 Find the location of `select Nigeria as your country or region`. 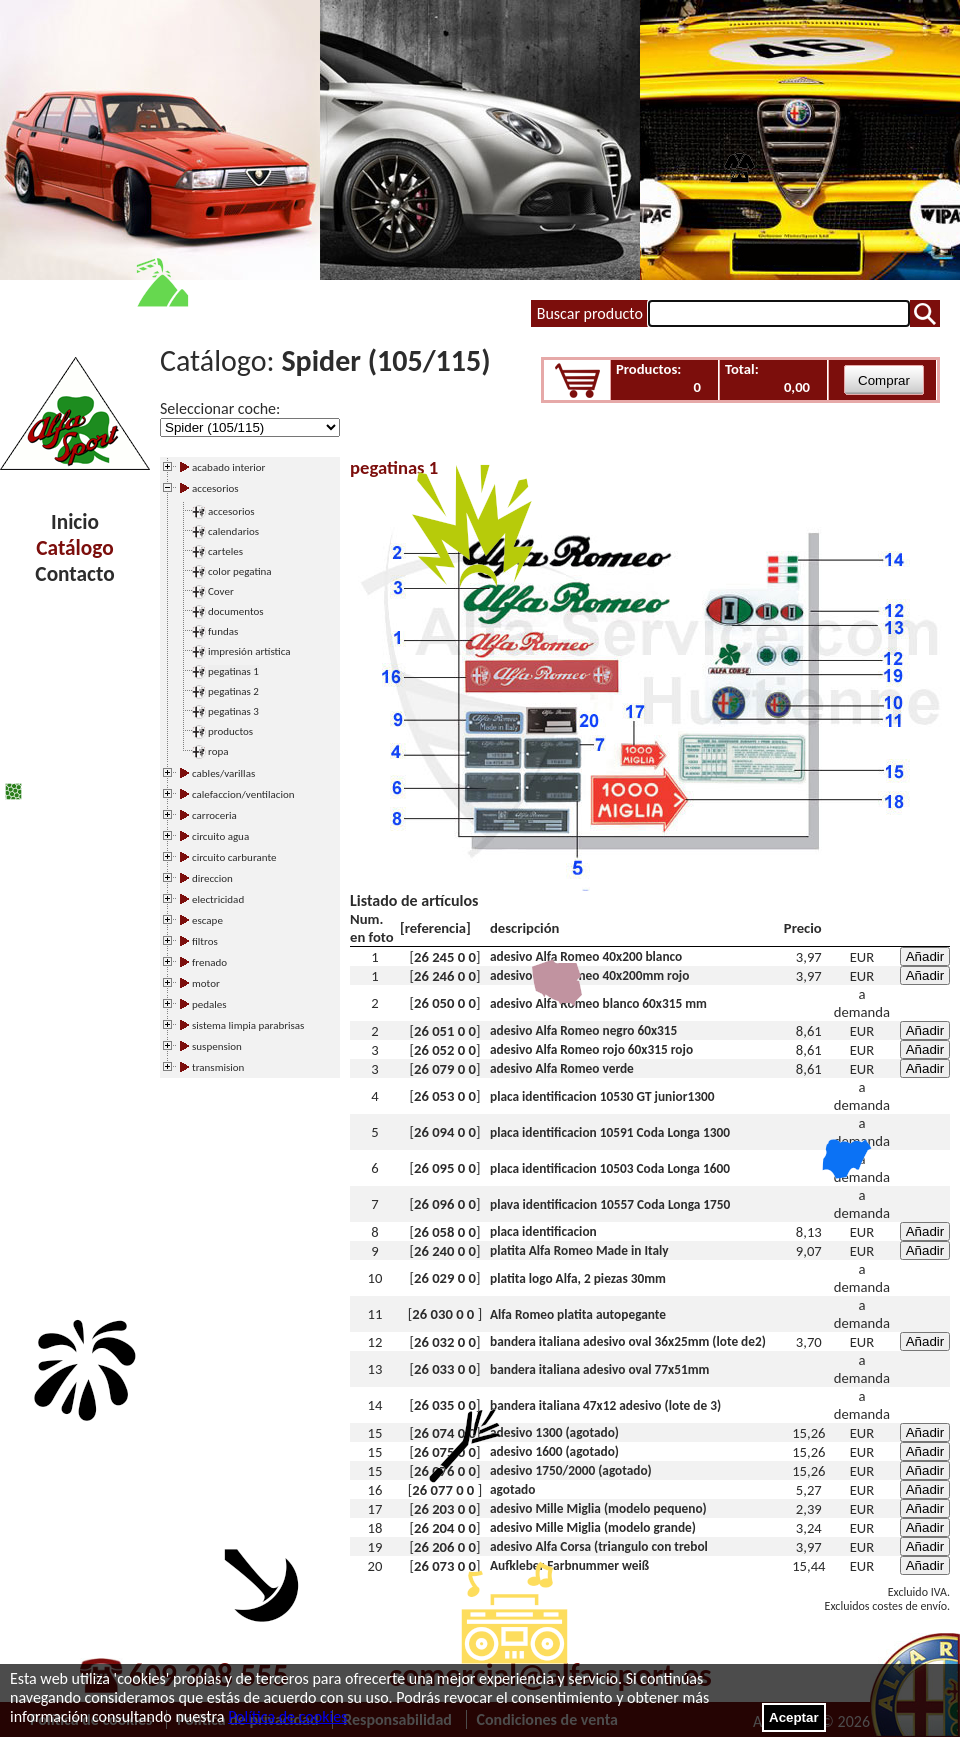

select Nigeria as your country or region is located at coordinates (847, 1159).